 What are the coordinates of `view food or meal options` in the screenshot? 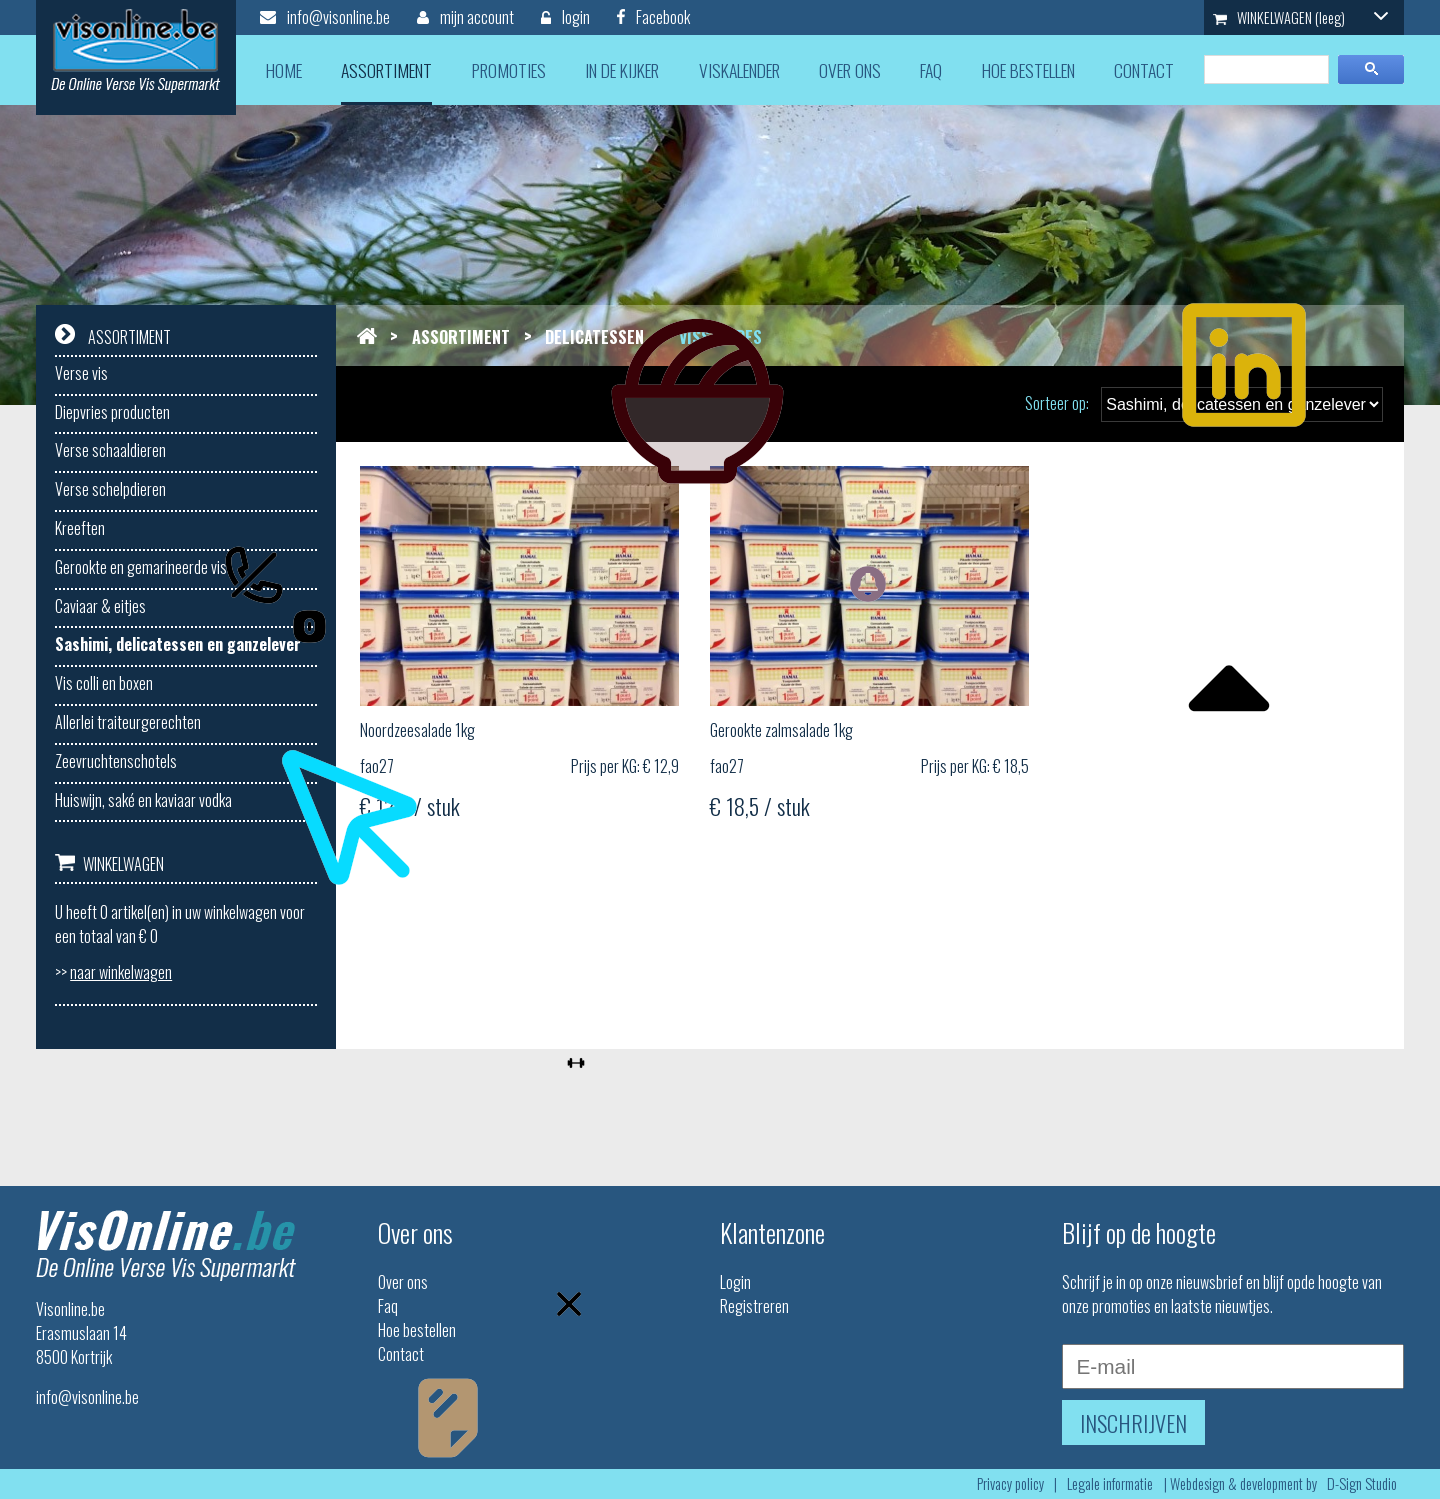 It's located at (697, 404).